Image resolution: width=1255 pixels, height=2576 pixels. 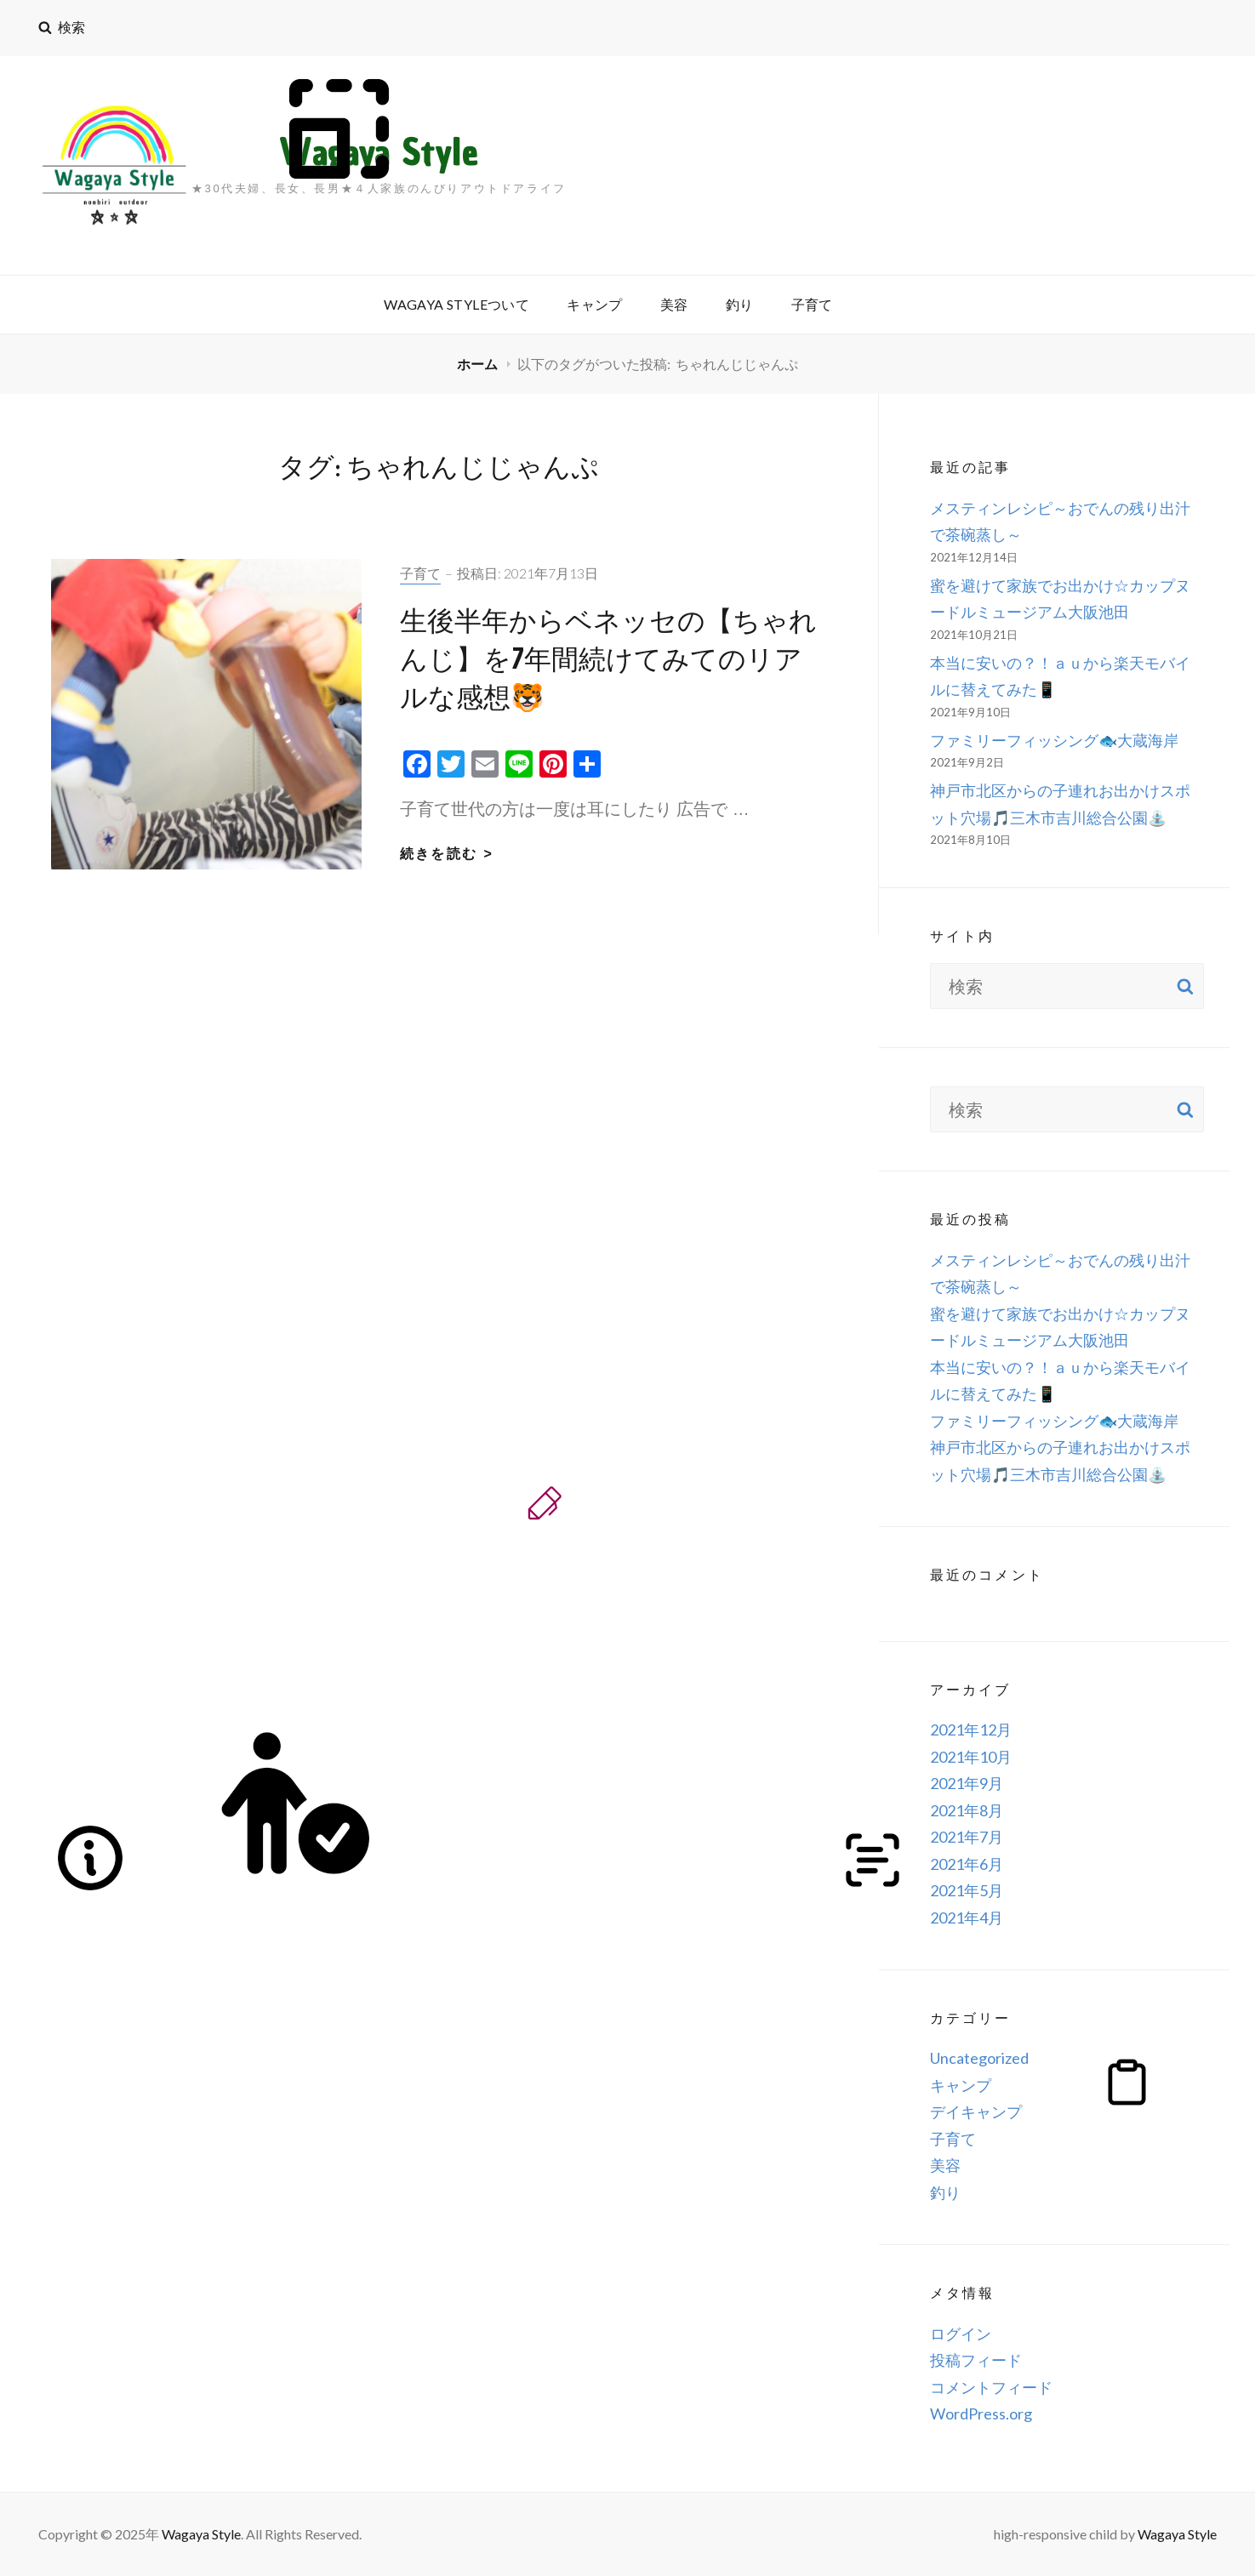 What do you see at coordinates (544, 1503) in the screenshot?
I see `edit or modify content` at bounding box center [544, 1503].